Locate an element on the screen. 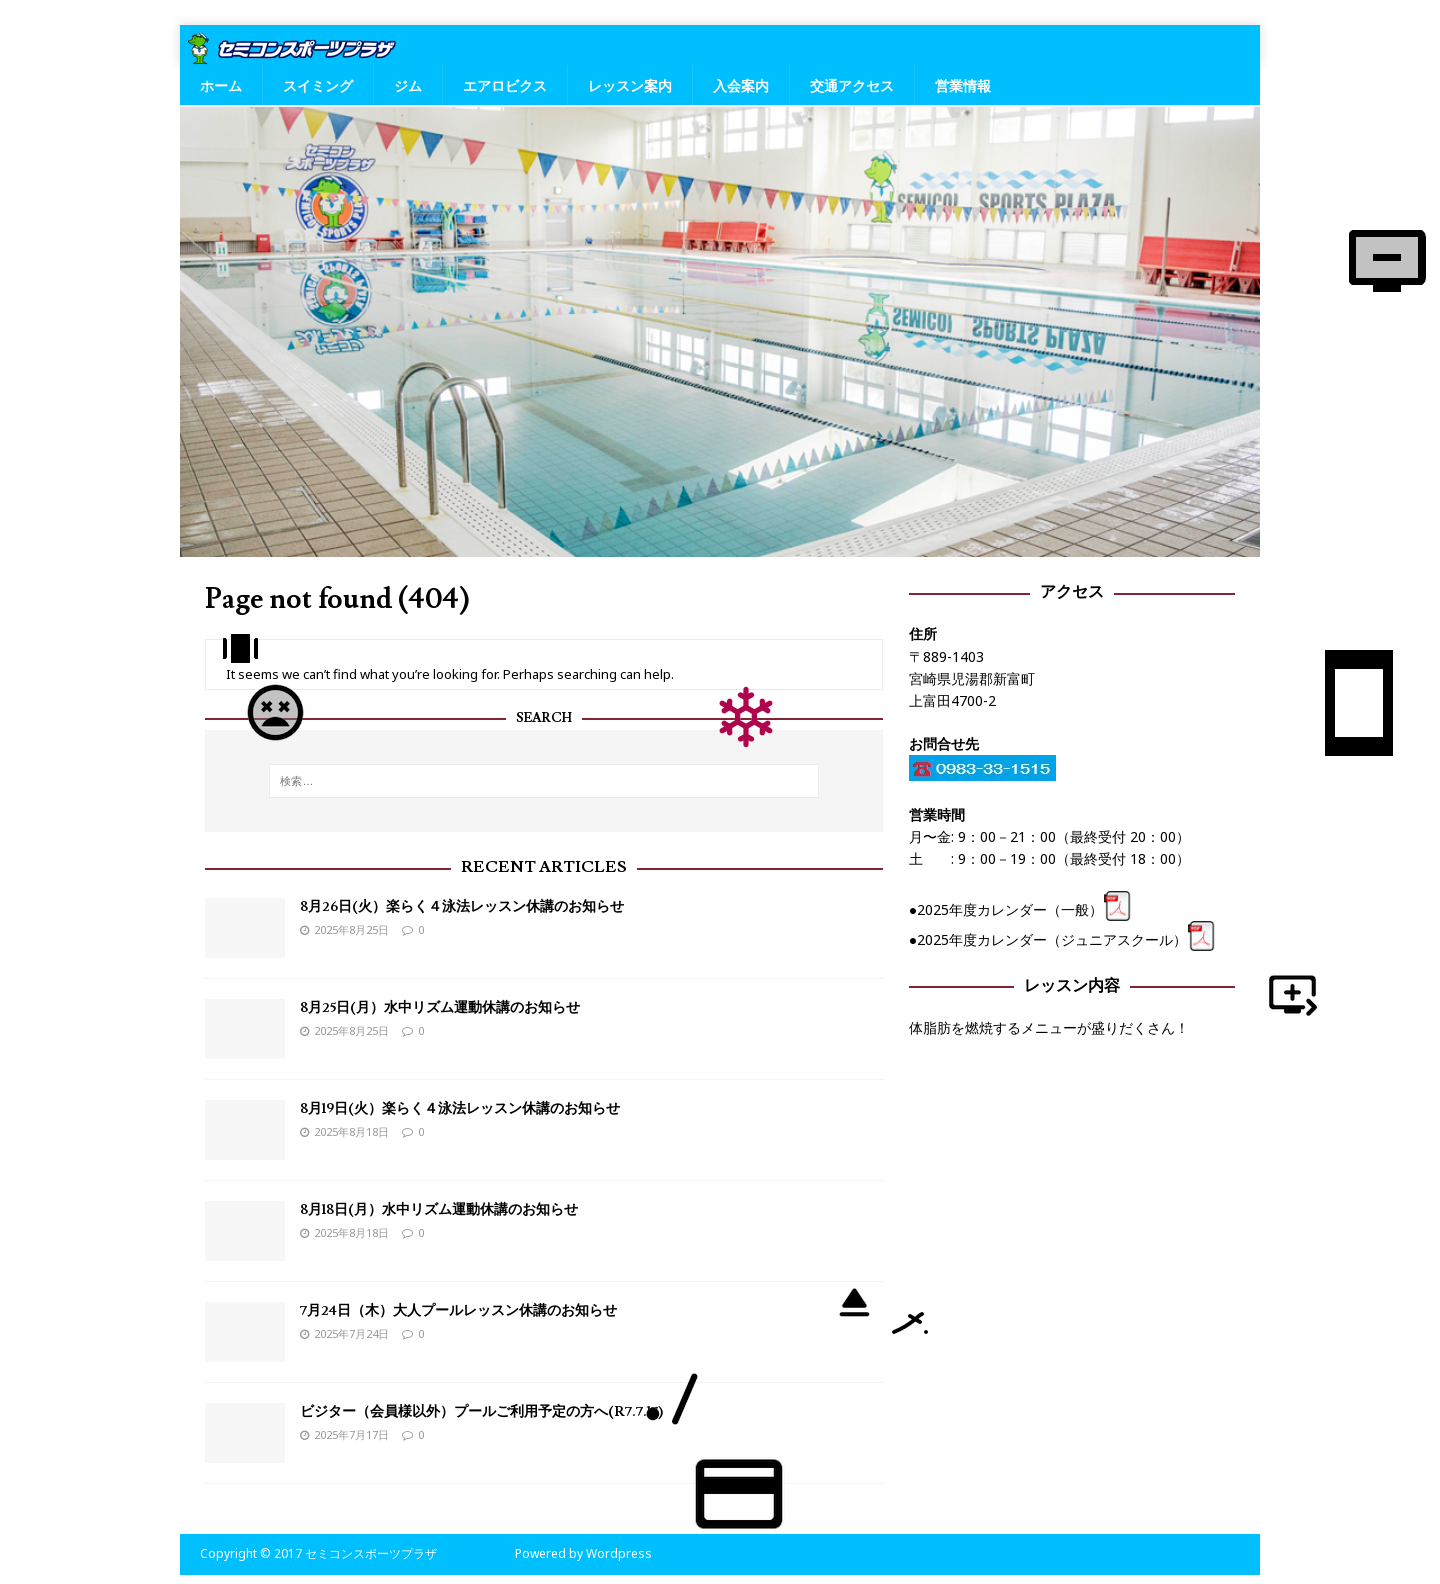  eject media or disc is located at coordinates (854, 1301).